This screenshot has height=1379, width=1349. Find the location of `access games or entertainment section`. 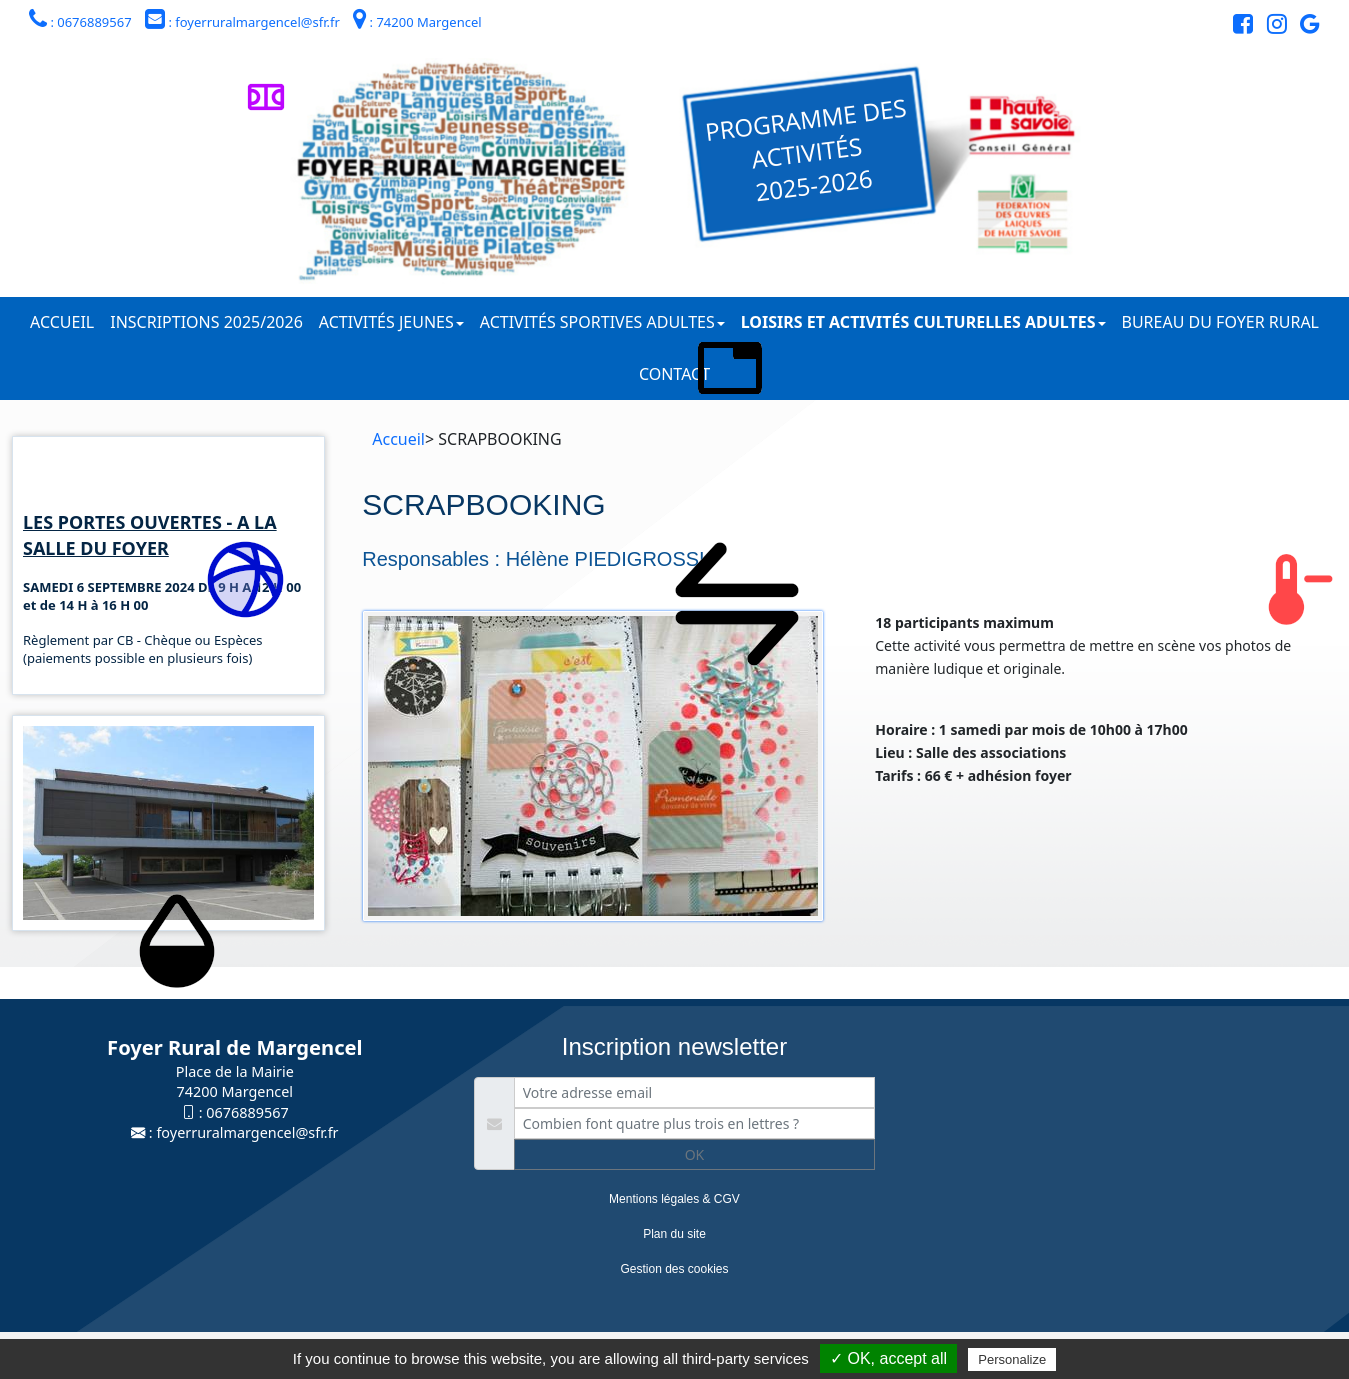

access games or entertainment section is located at coordinates (245, 579).